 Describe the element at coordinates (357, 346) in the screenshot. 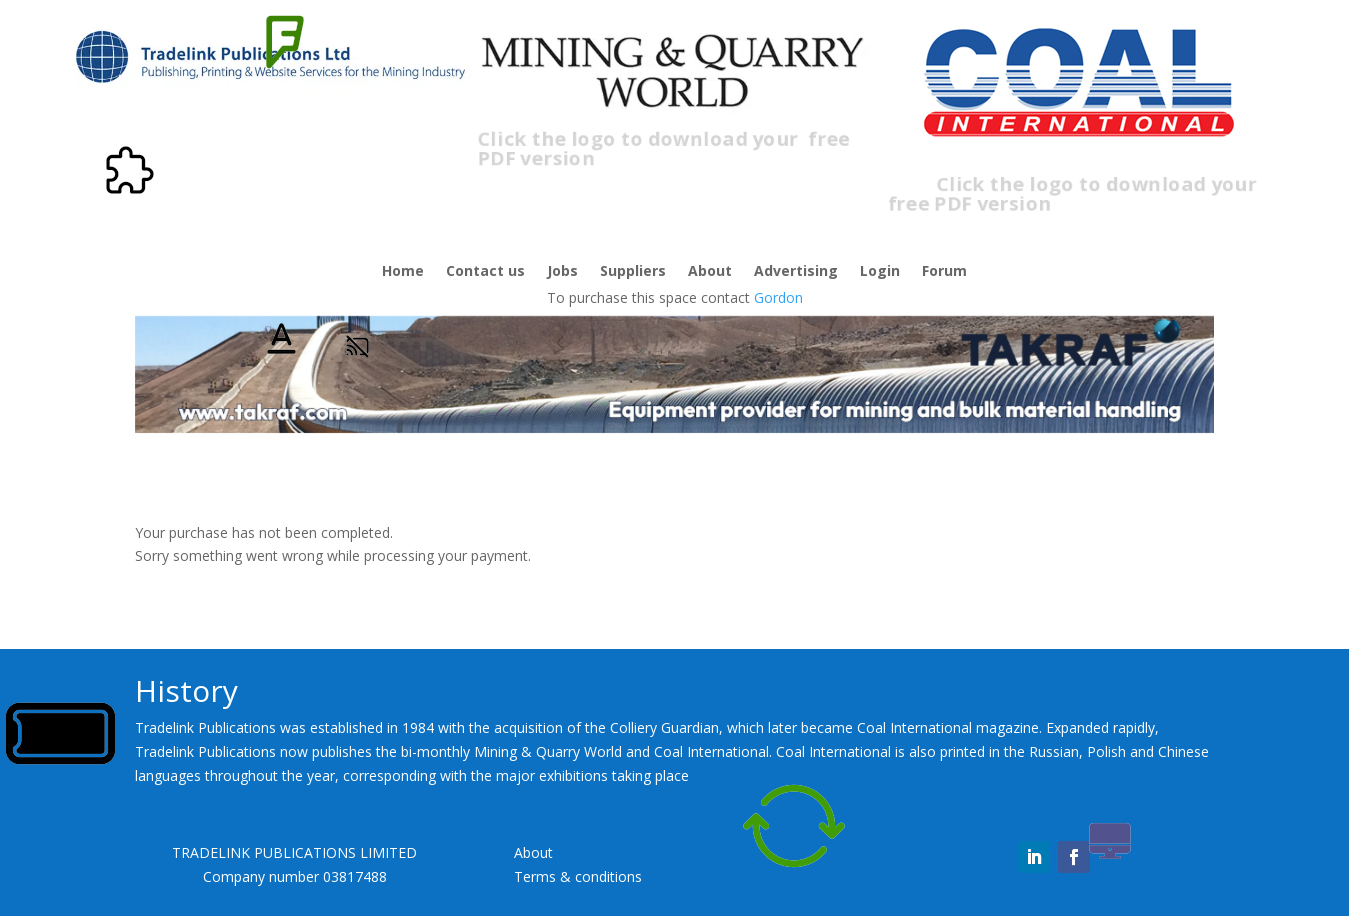

I see `screen casting is unavailable or disabled` at that location.